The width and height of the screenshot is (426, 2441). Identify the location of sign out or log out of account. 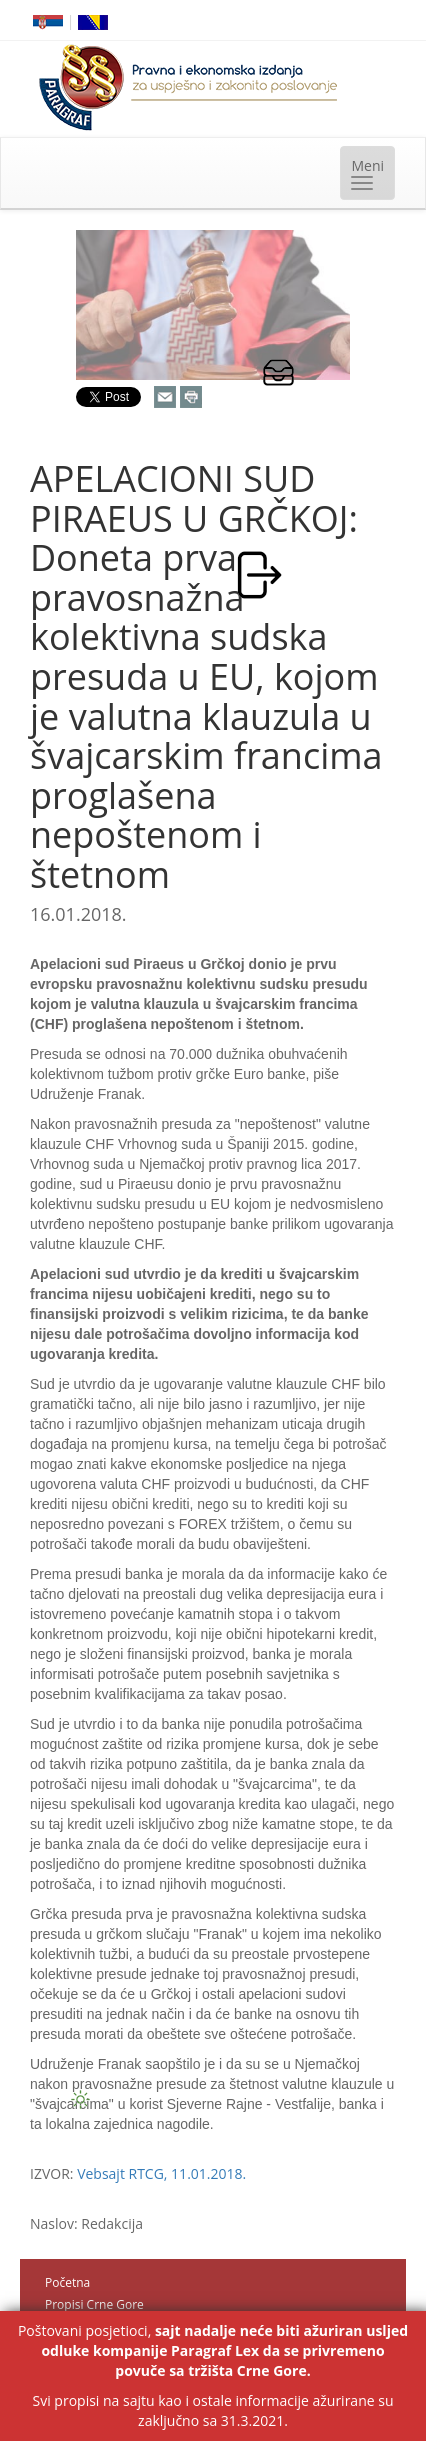
(256, 575).